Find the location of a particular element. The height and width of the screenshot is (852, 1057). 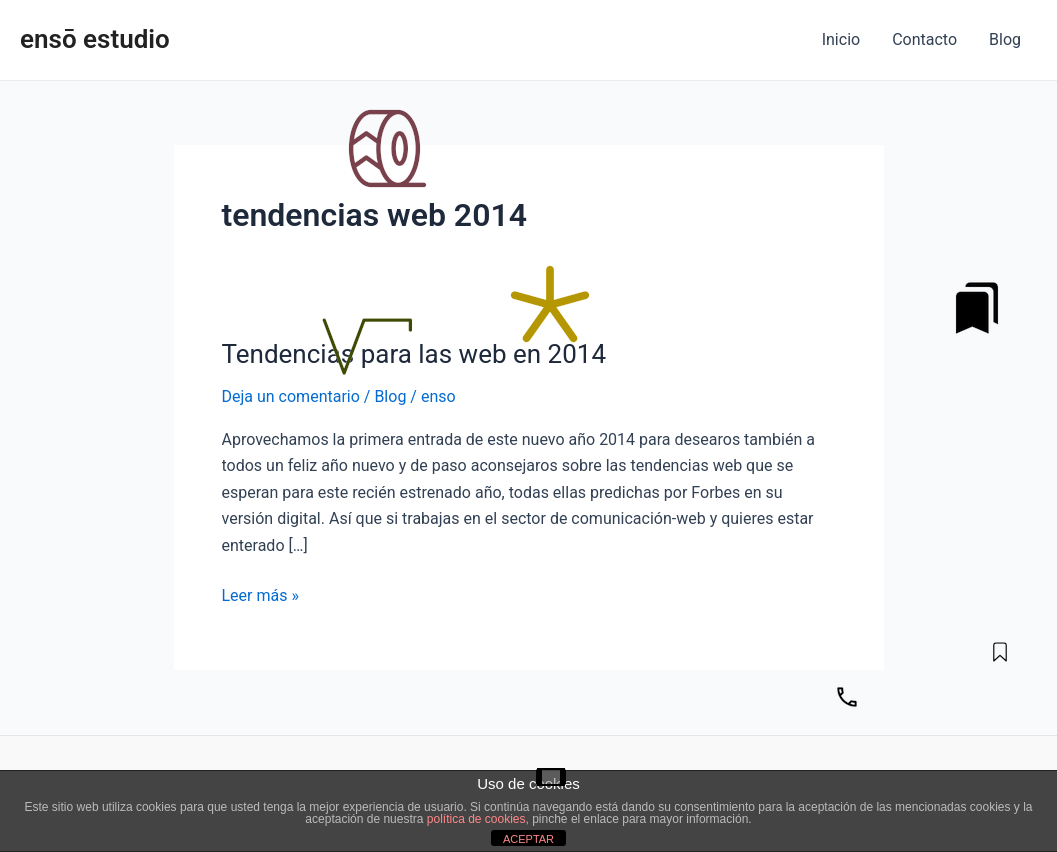

make a phone call is located at coordinates (847, 697).